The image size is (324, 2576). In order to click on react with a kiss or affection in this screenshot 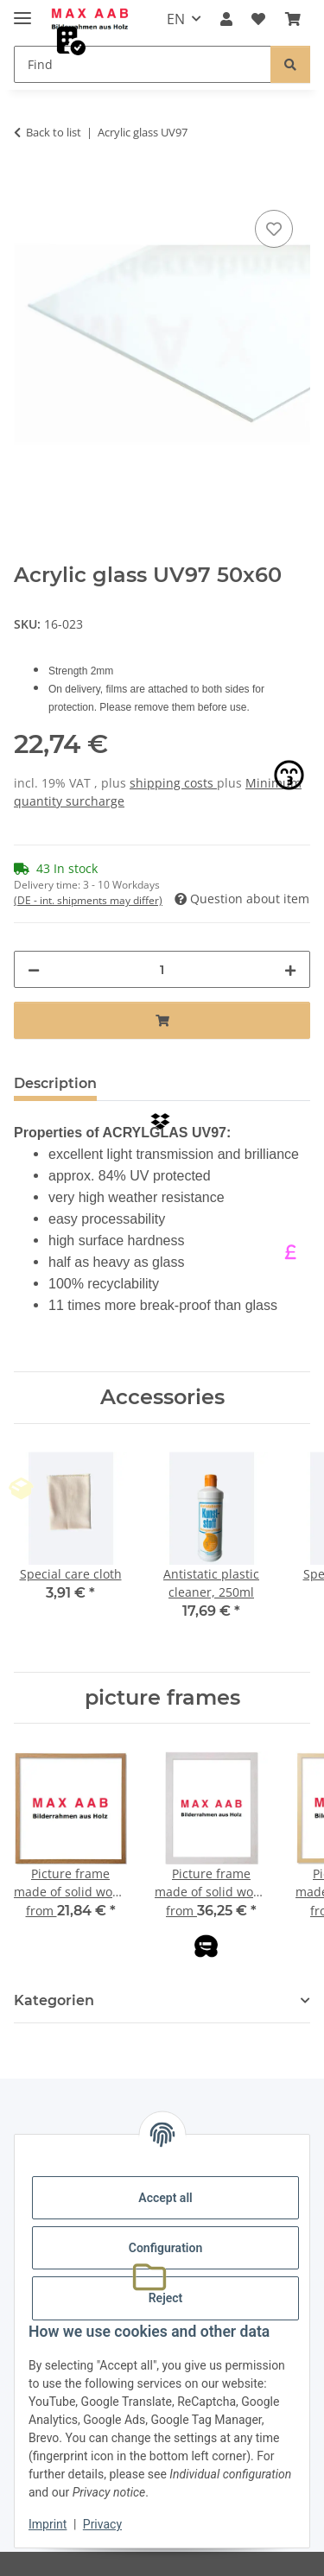, I will do `click(289, 775)`.